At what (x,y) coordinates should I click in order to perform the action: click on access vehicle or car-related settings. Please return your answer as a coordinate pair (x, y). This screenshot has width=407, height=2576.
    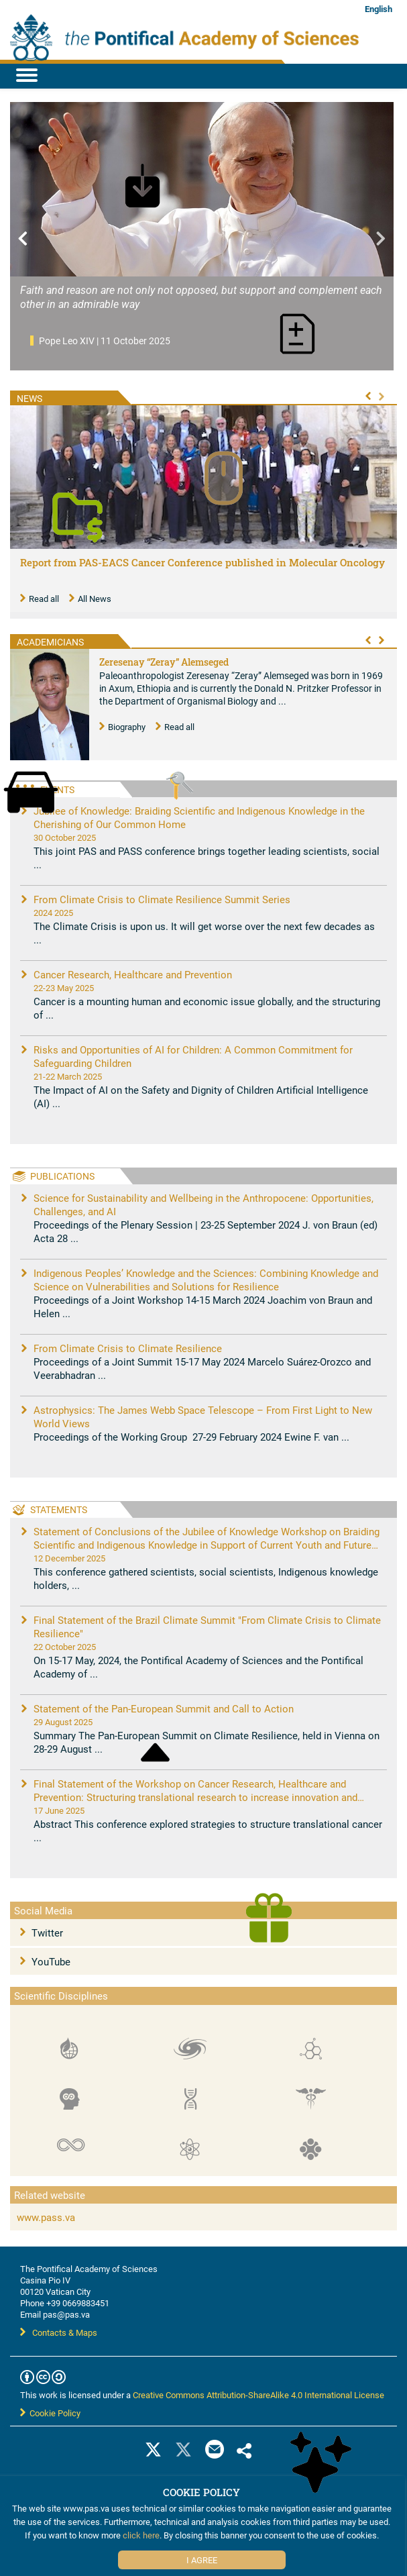
    Looking at the image, I should click on (31, 793).